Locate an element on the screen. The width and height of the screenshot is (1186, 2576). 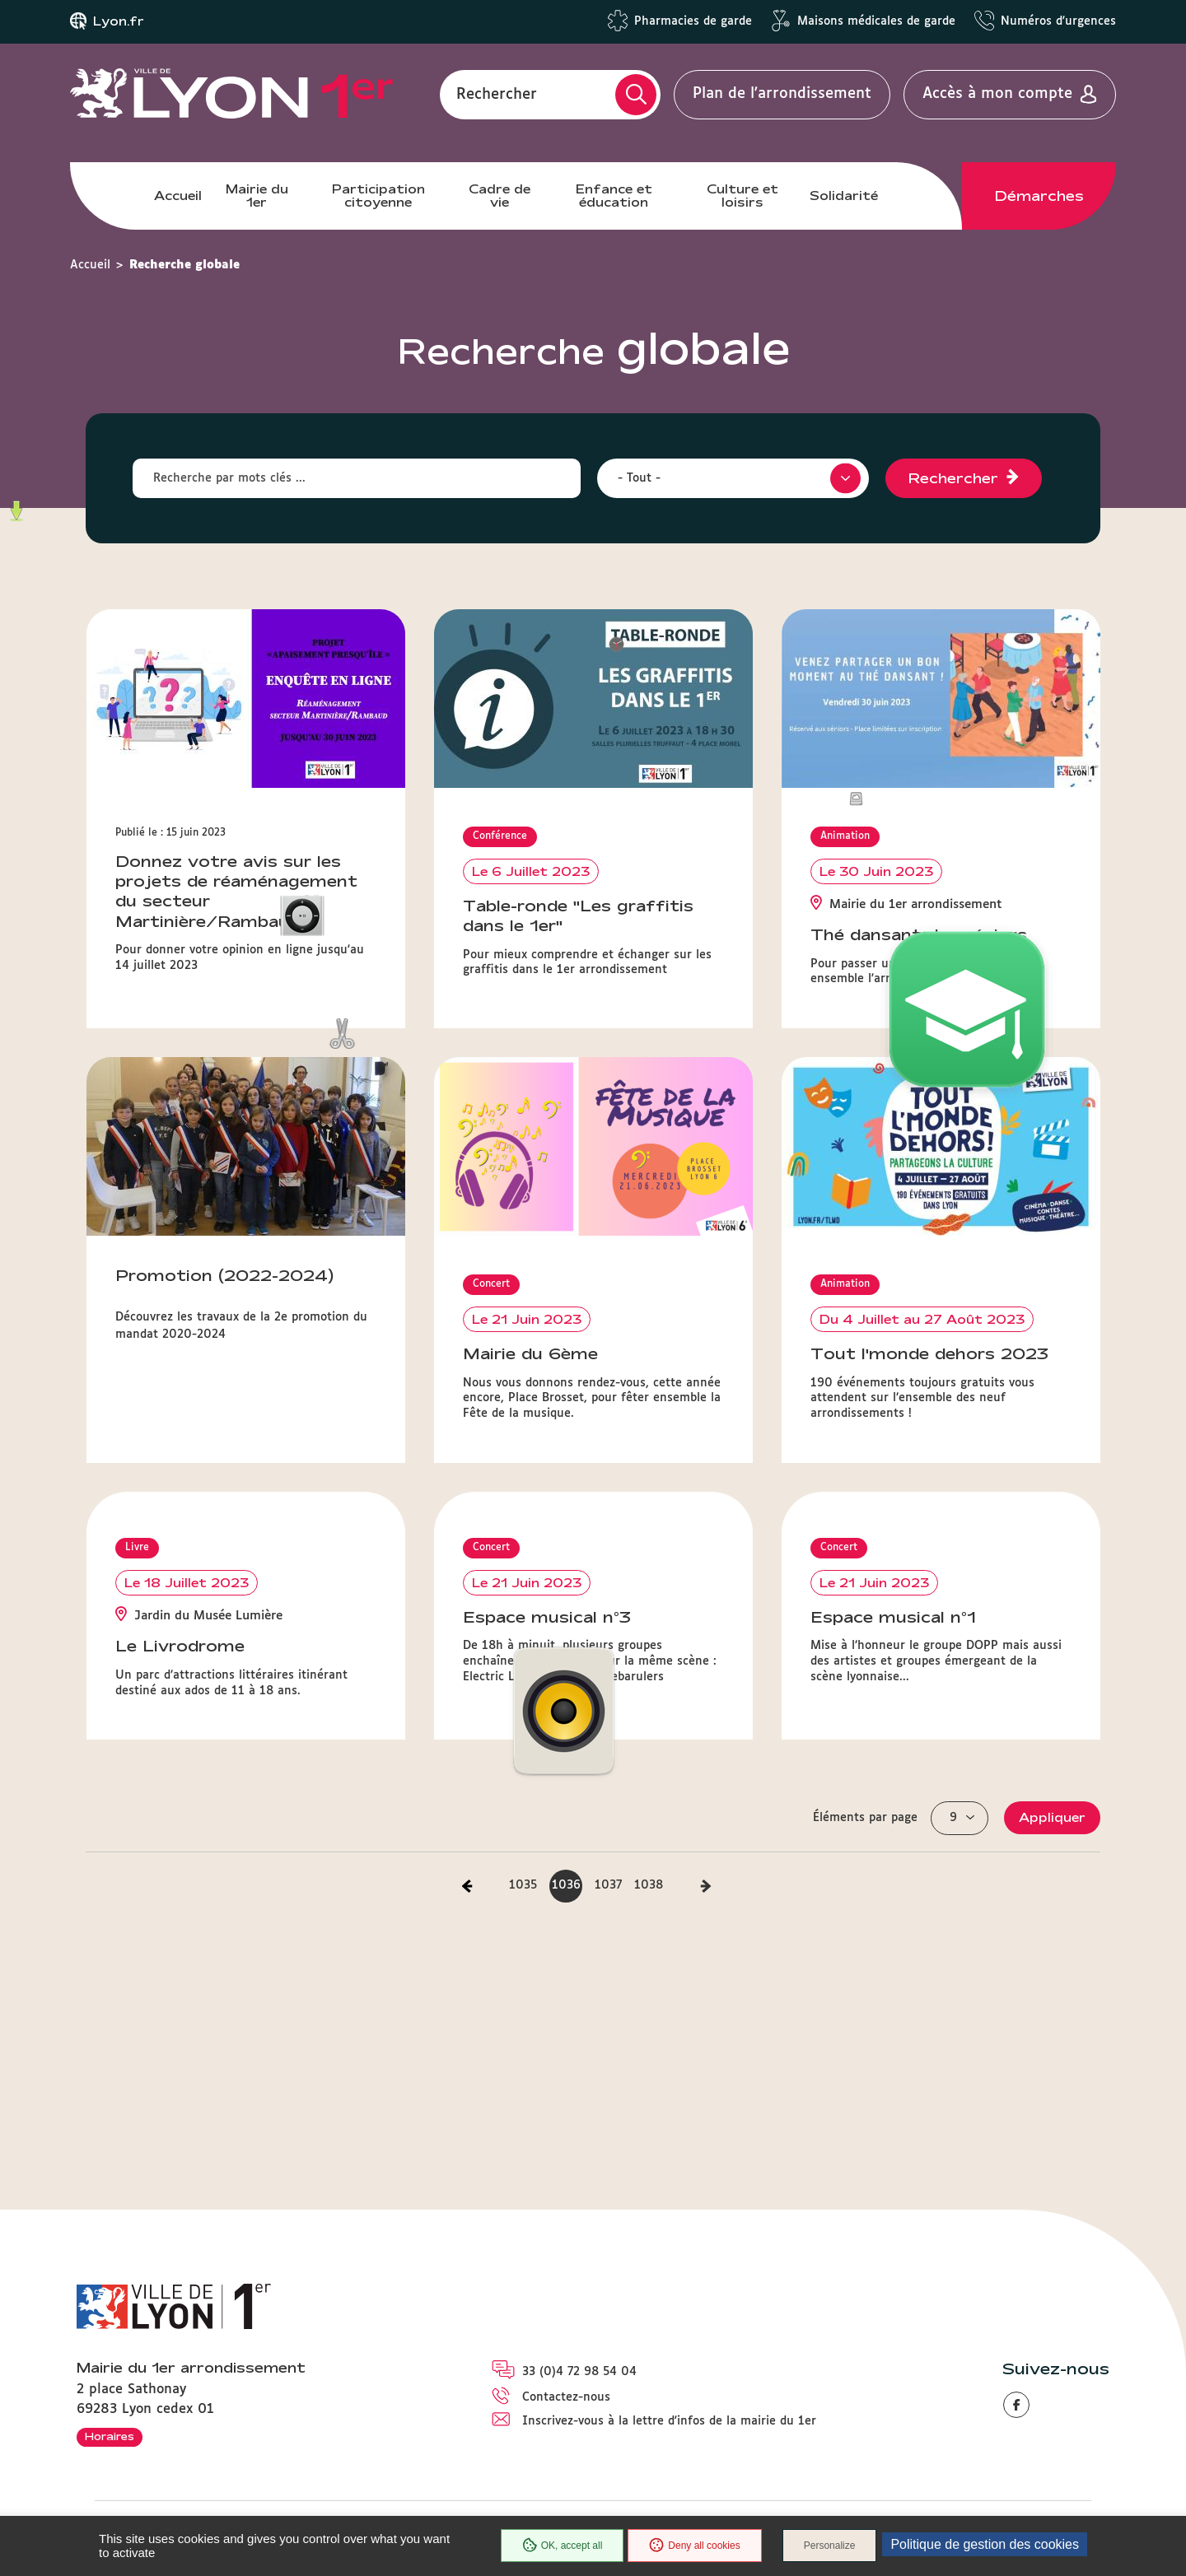
save the current file or document is located at coordinates (16, 511).